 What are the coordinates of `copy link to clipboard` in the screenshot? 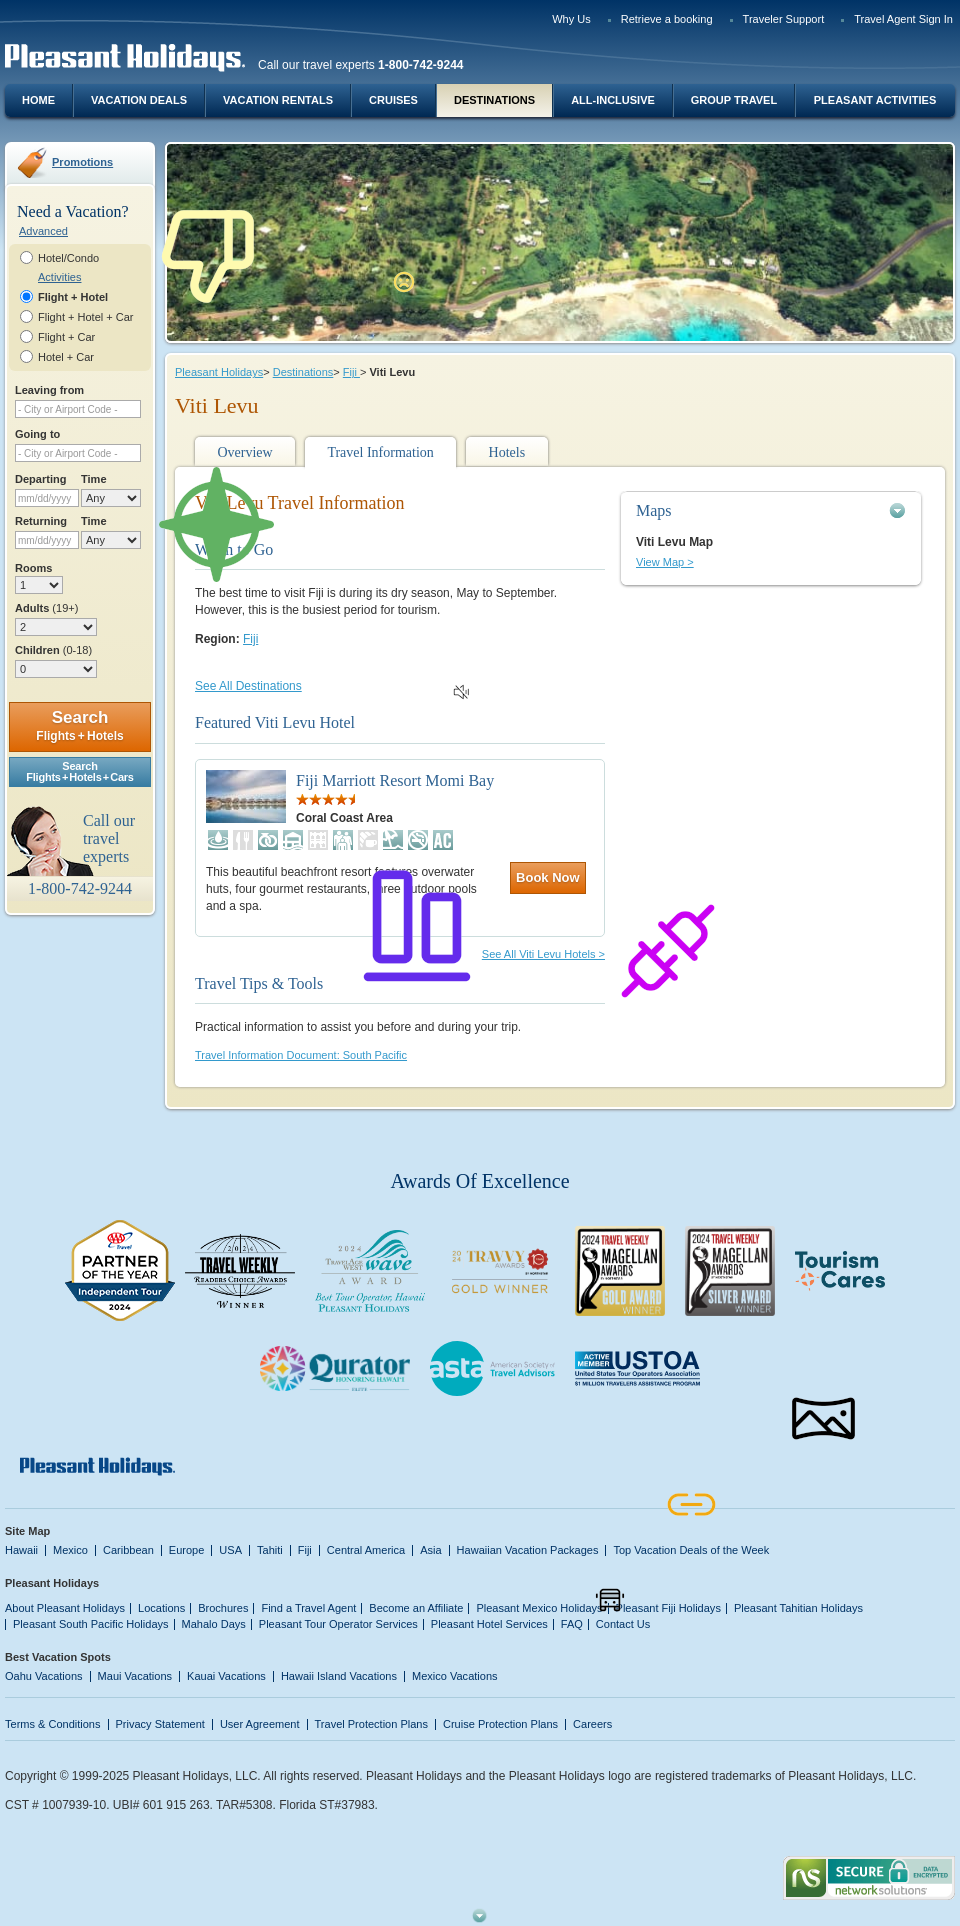 It's located at (691, 1504).